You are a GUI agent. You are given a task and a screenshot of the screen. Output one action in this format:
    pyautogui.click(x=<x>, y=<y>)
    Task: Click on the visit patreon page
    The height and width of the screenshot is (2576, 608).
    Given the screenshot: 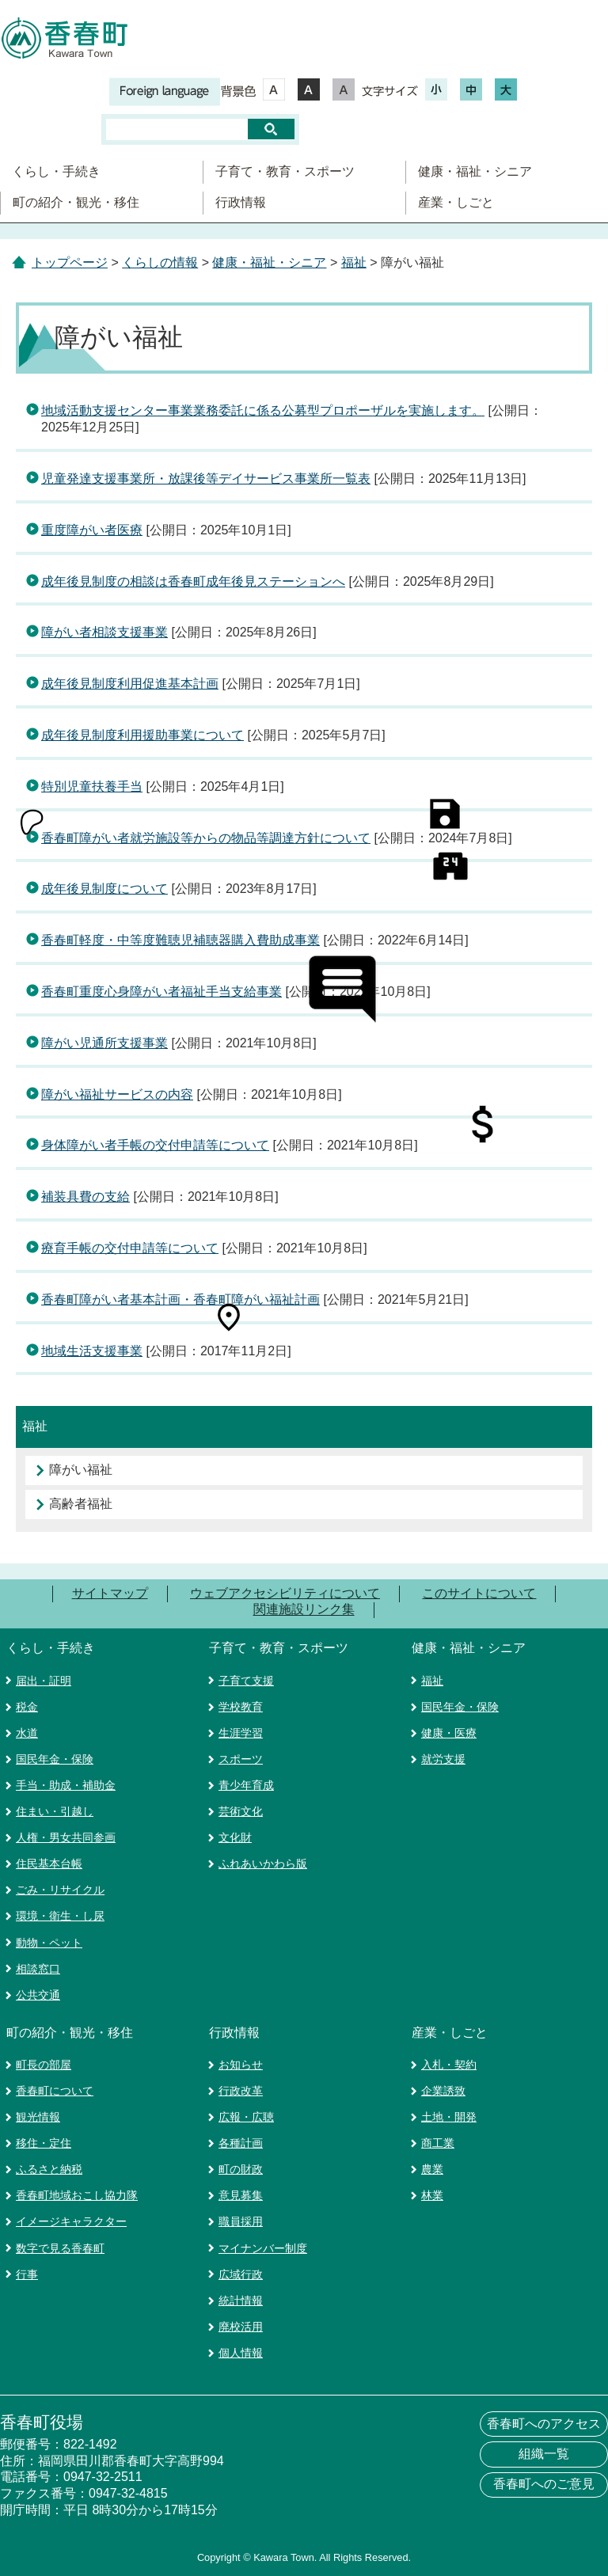 What is the action you would take?
    pyautogui.click(x=31, y=822)
    